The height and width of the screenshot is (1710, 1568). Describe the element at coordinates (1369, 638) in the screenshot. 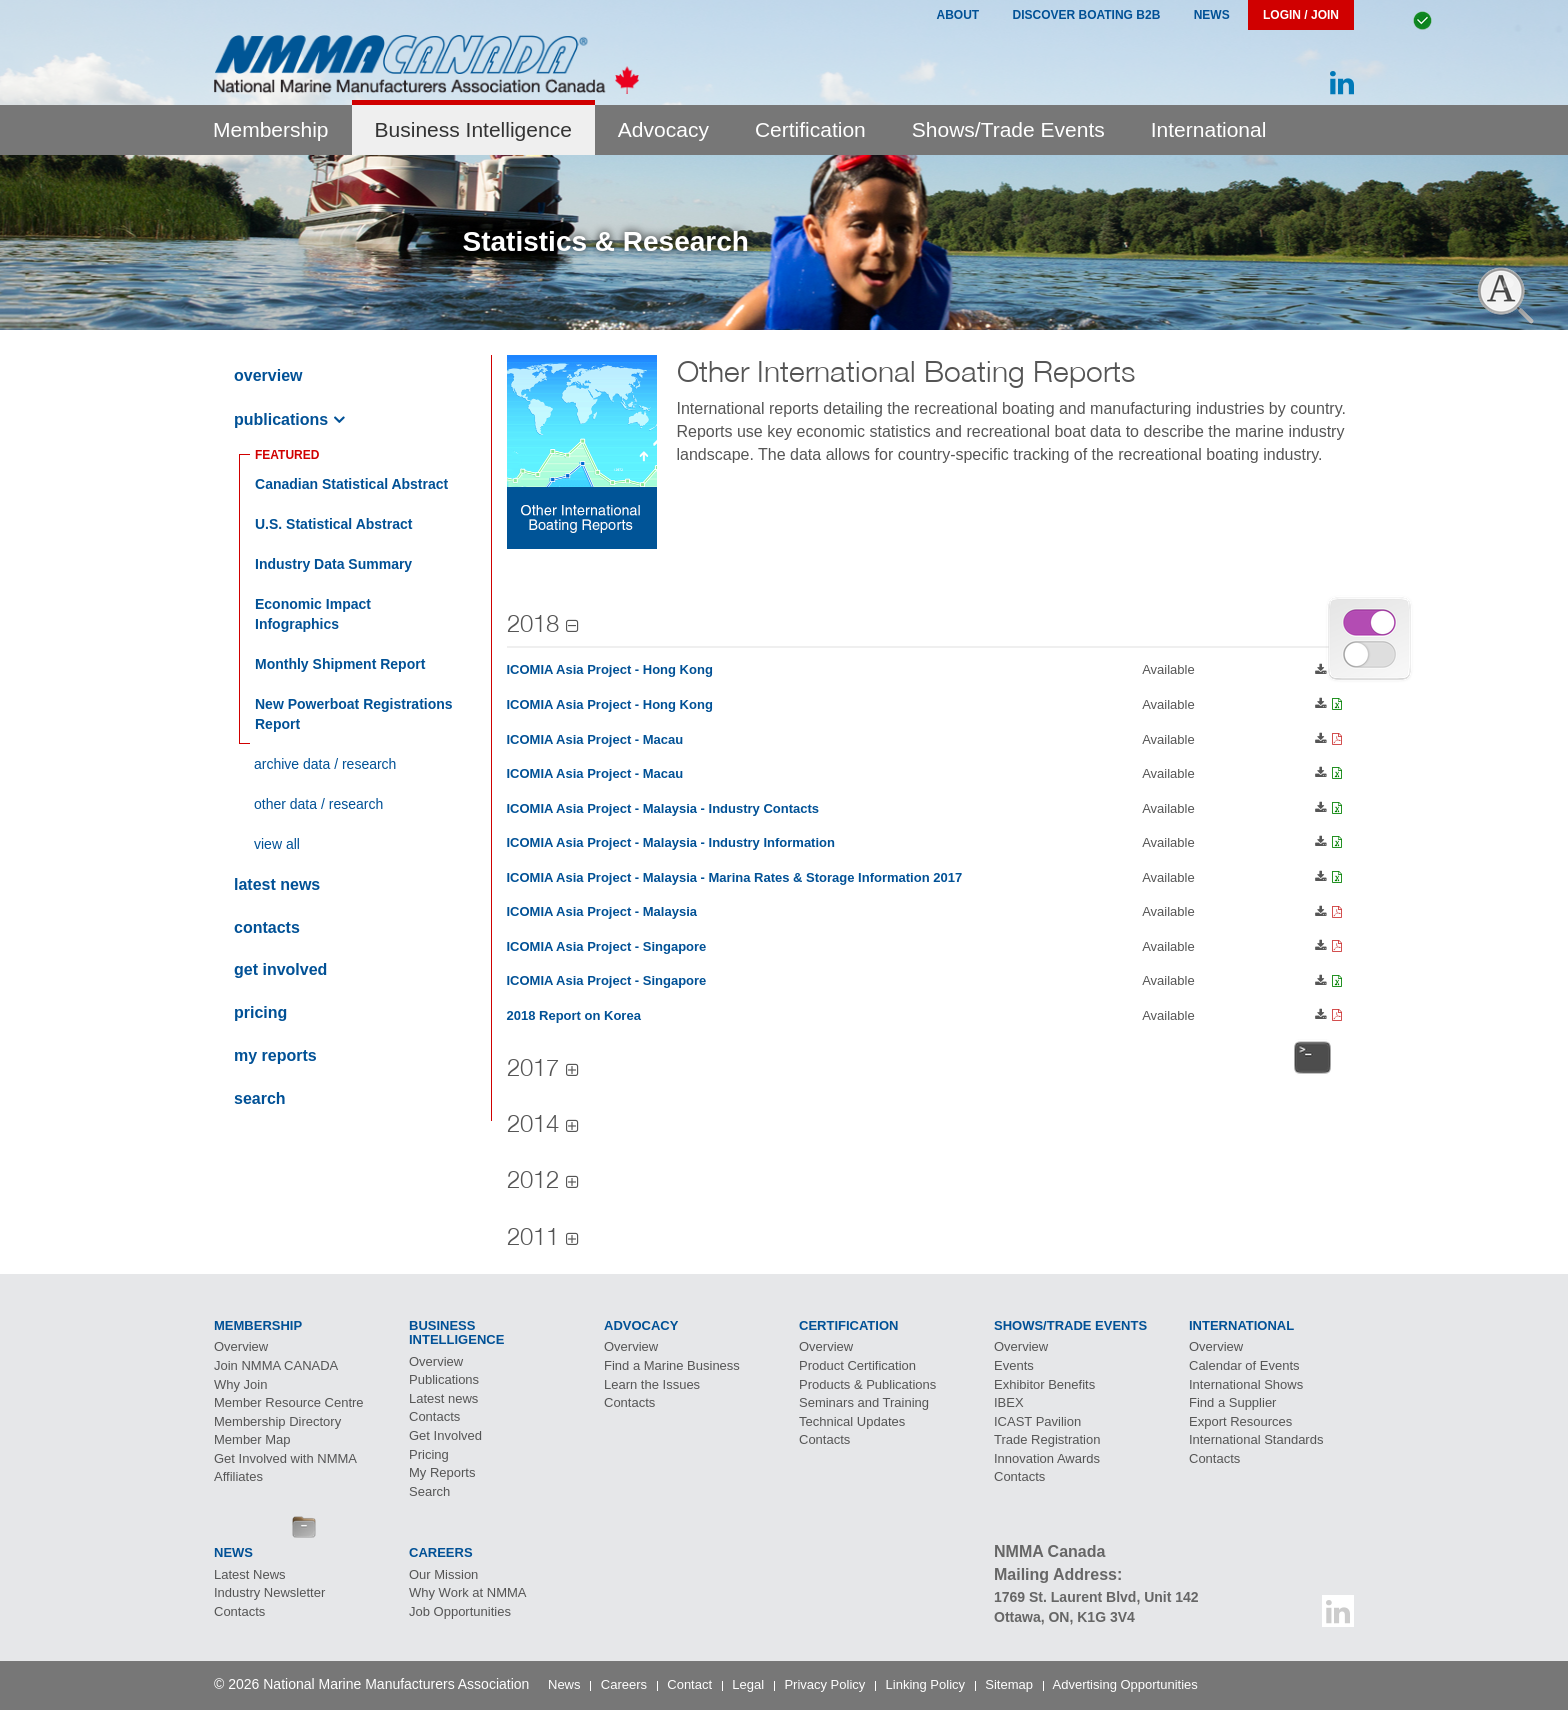

I see `open desktop preferences or settings` at that location.